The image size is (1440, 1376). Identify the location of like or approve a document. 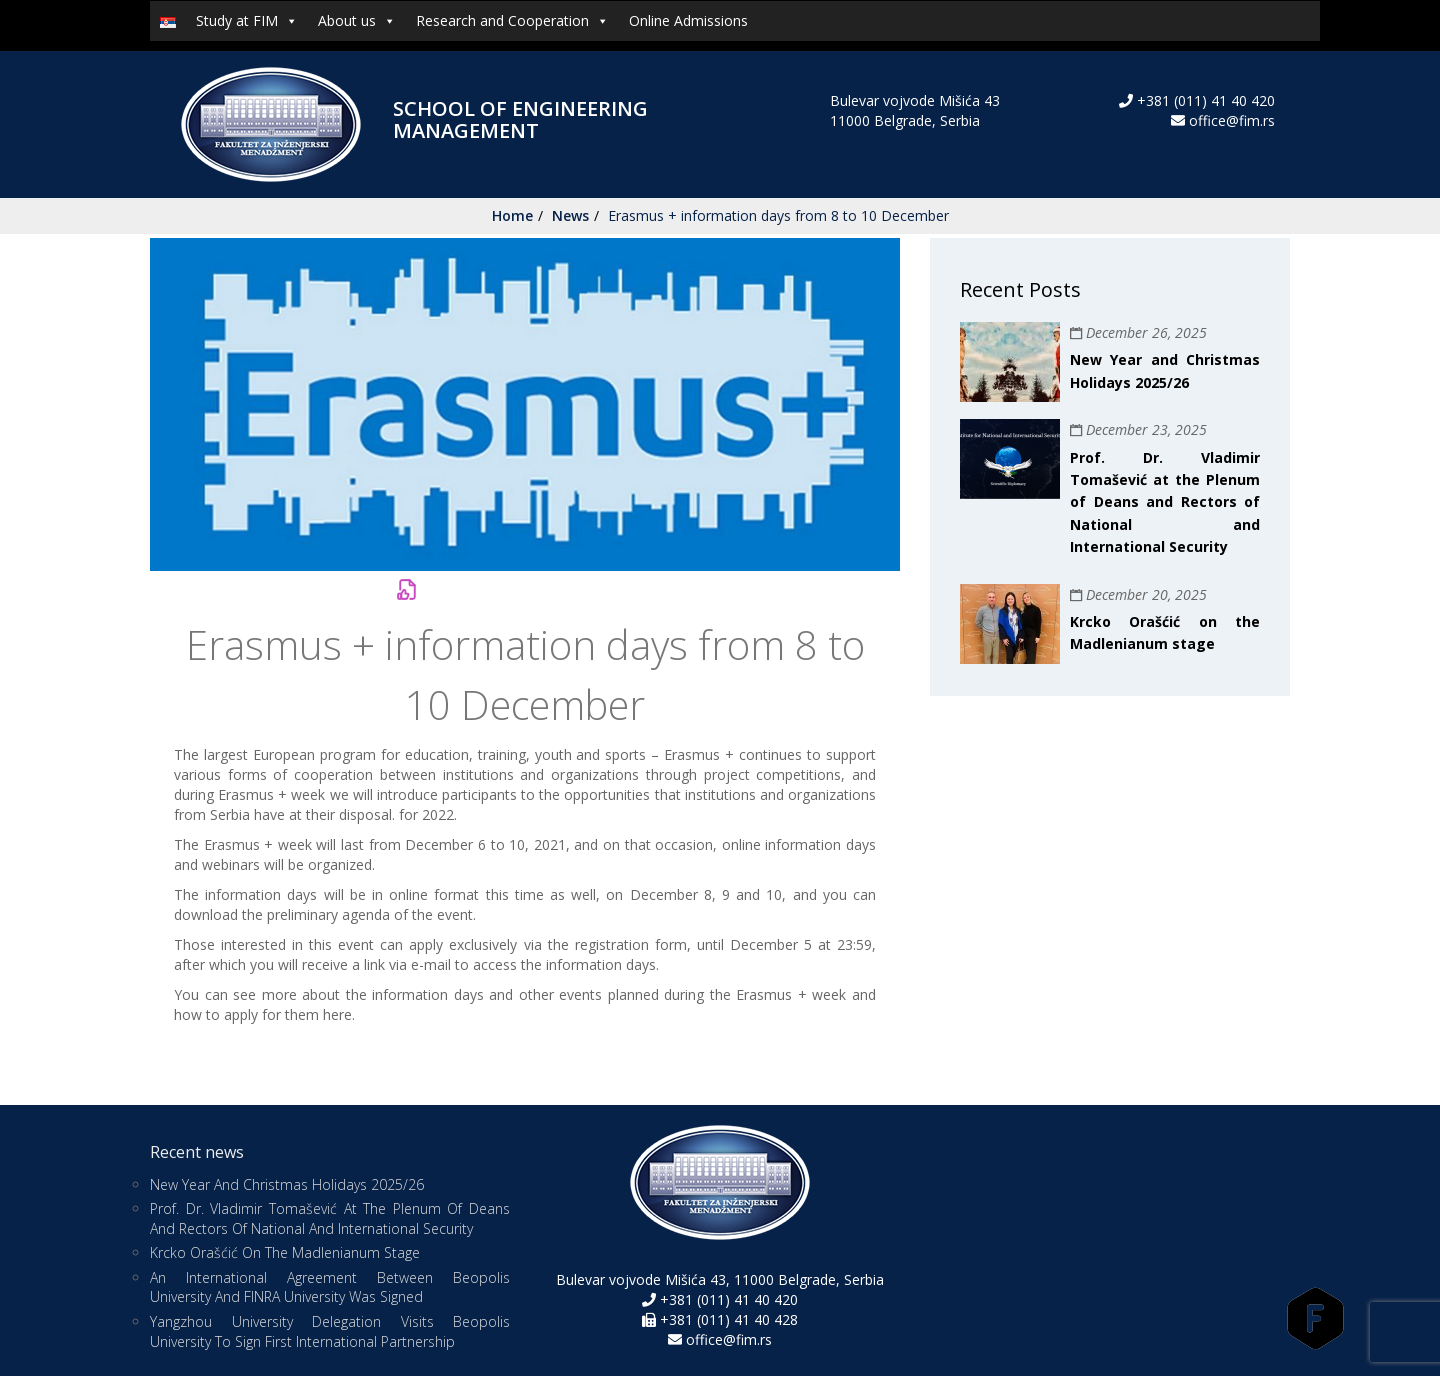
(407, 589).